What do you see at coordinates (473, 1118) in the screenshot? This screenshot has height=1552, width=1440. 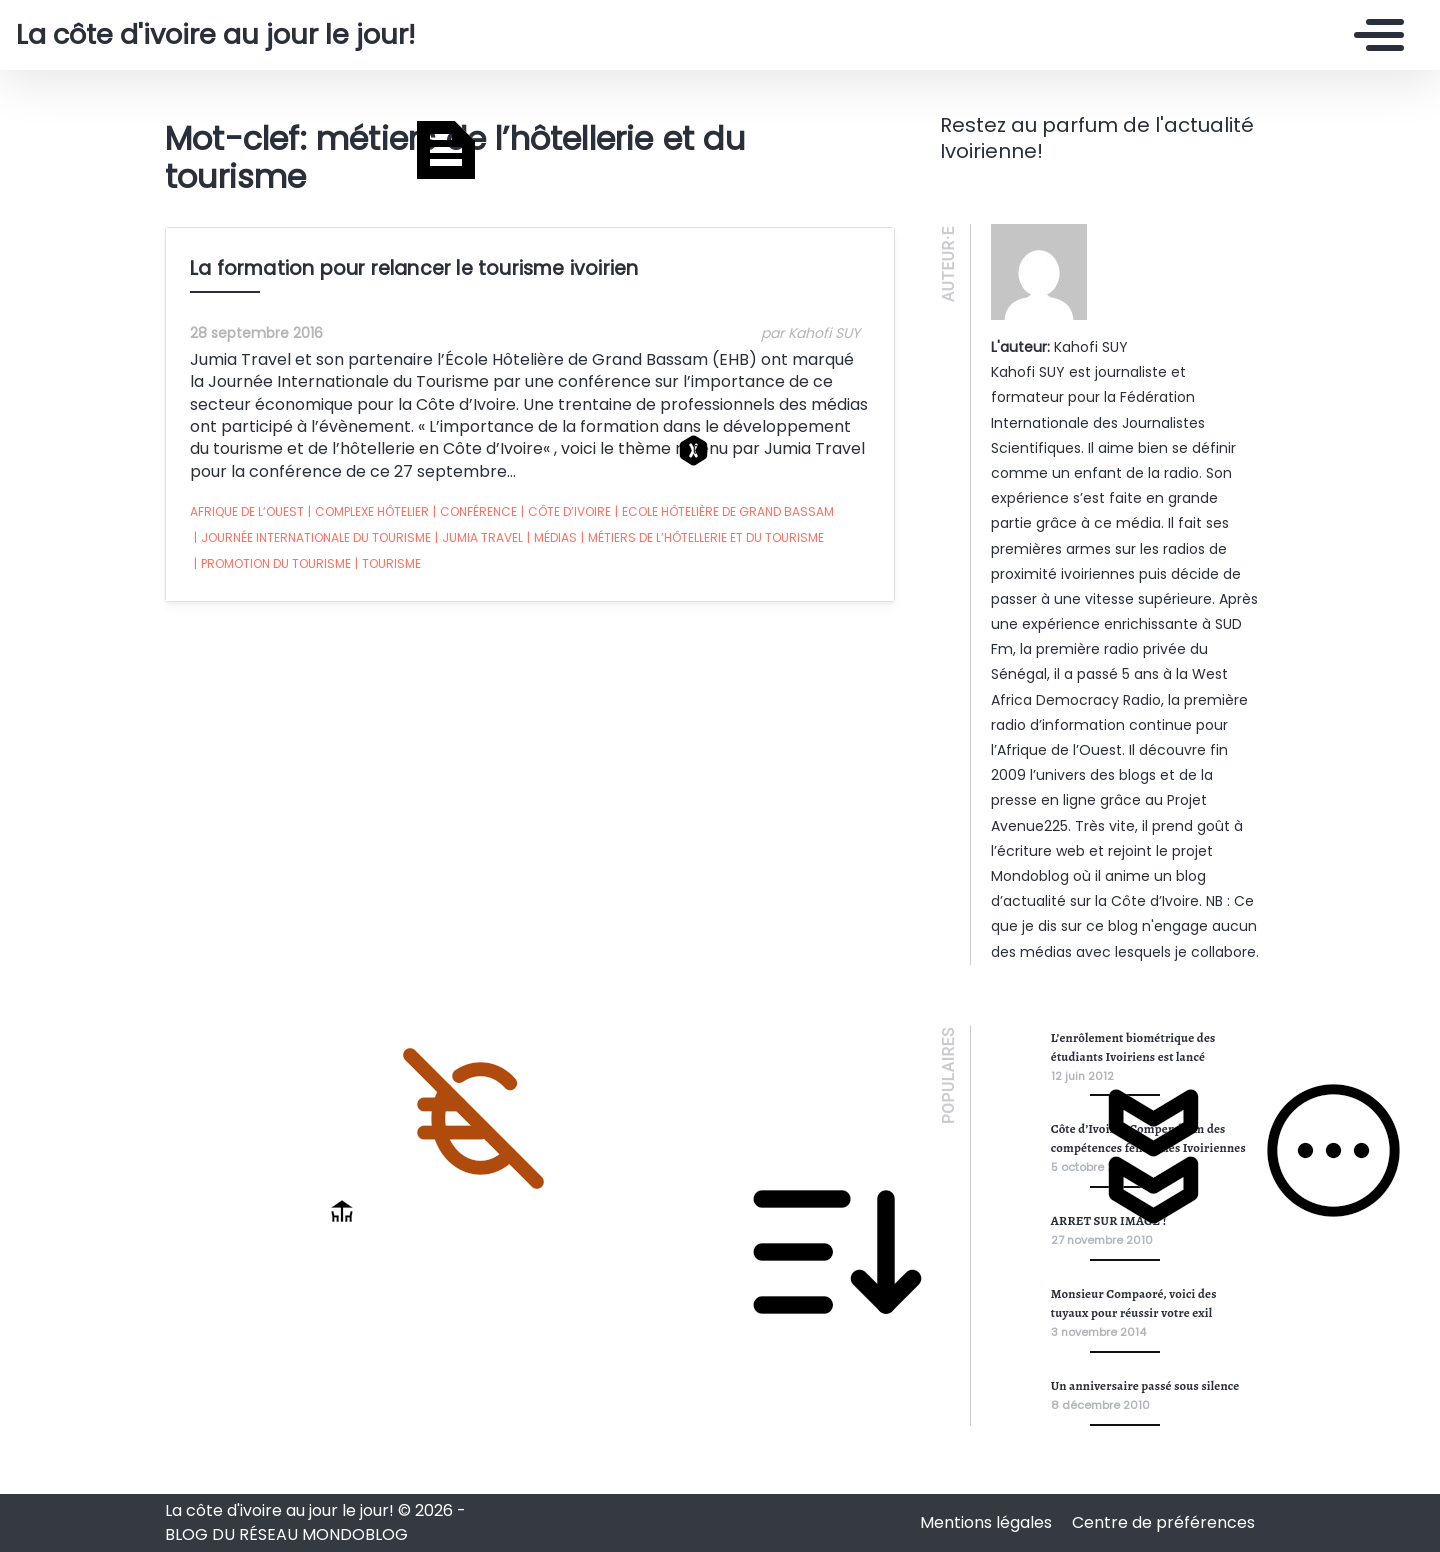 I see `indicates euro payment is unavailable` at bounding box center [473, 1118].